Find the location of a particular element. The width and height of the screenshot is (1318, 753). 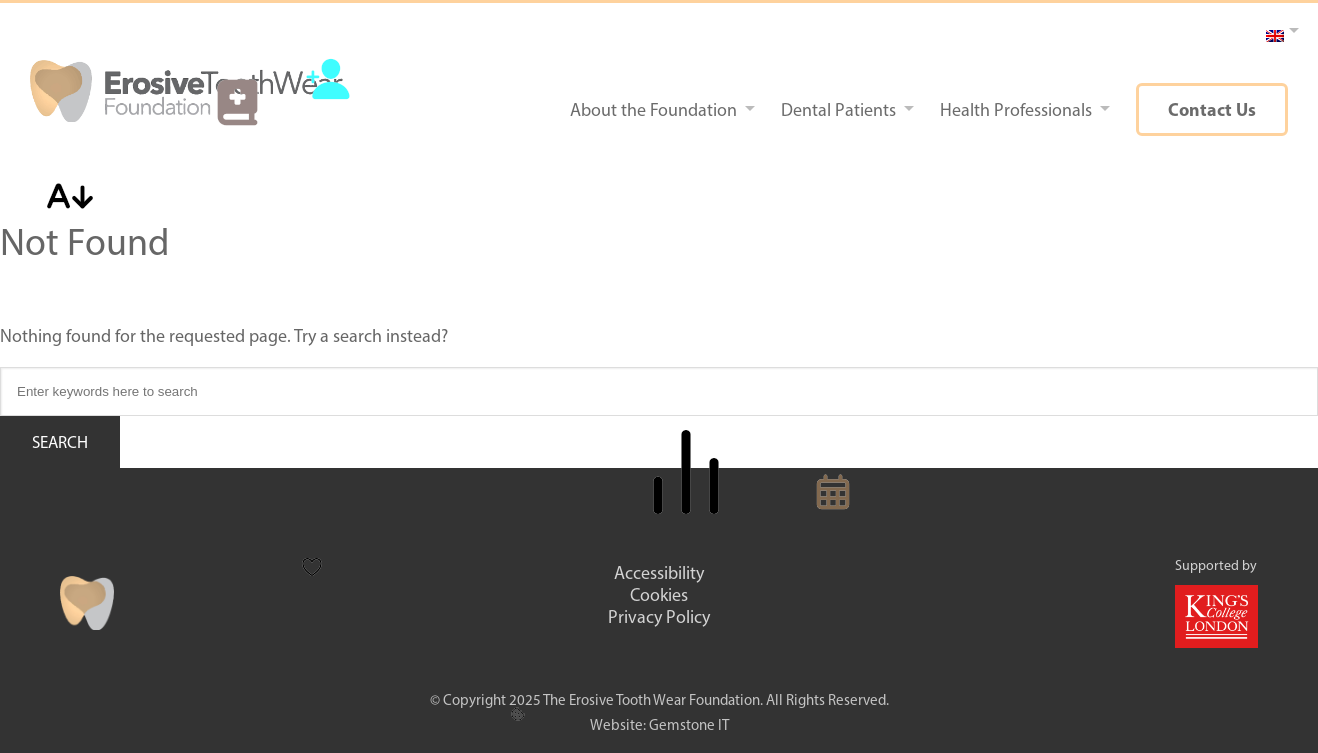

sort text in descending alphabetical order is located at coordinates (70, 198).